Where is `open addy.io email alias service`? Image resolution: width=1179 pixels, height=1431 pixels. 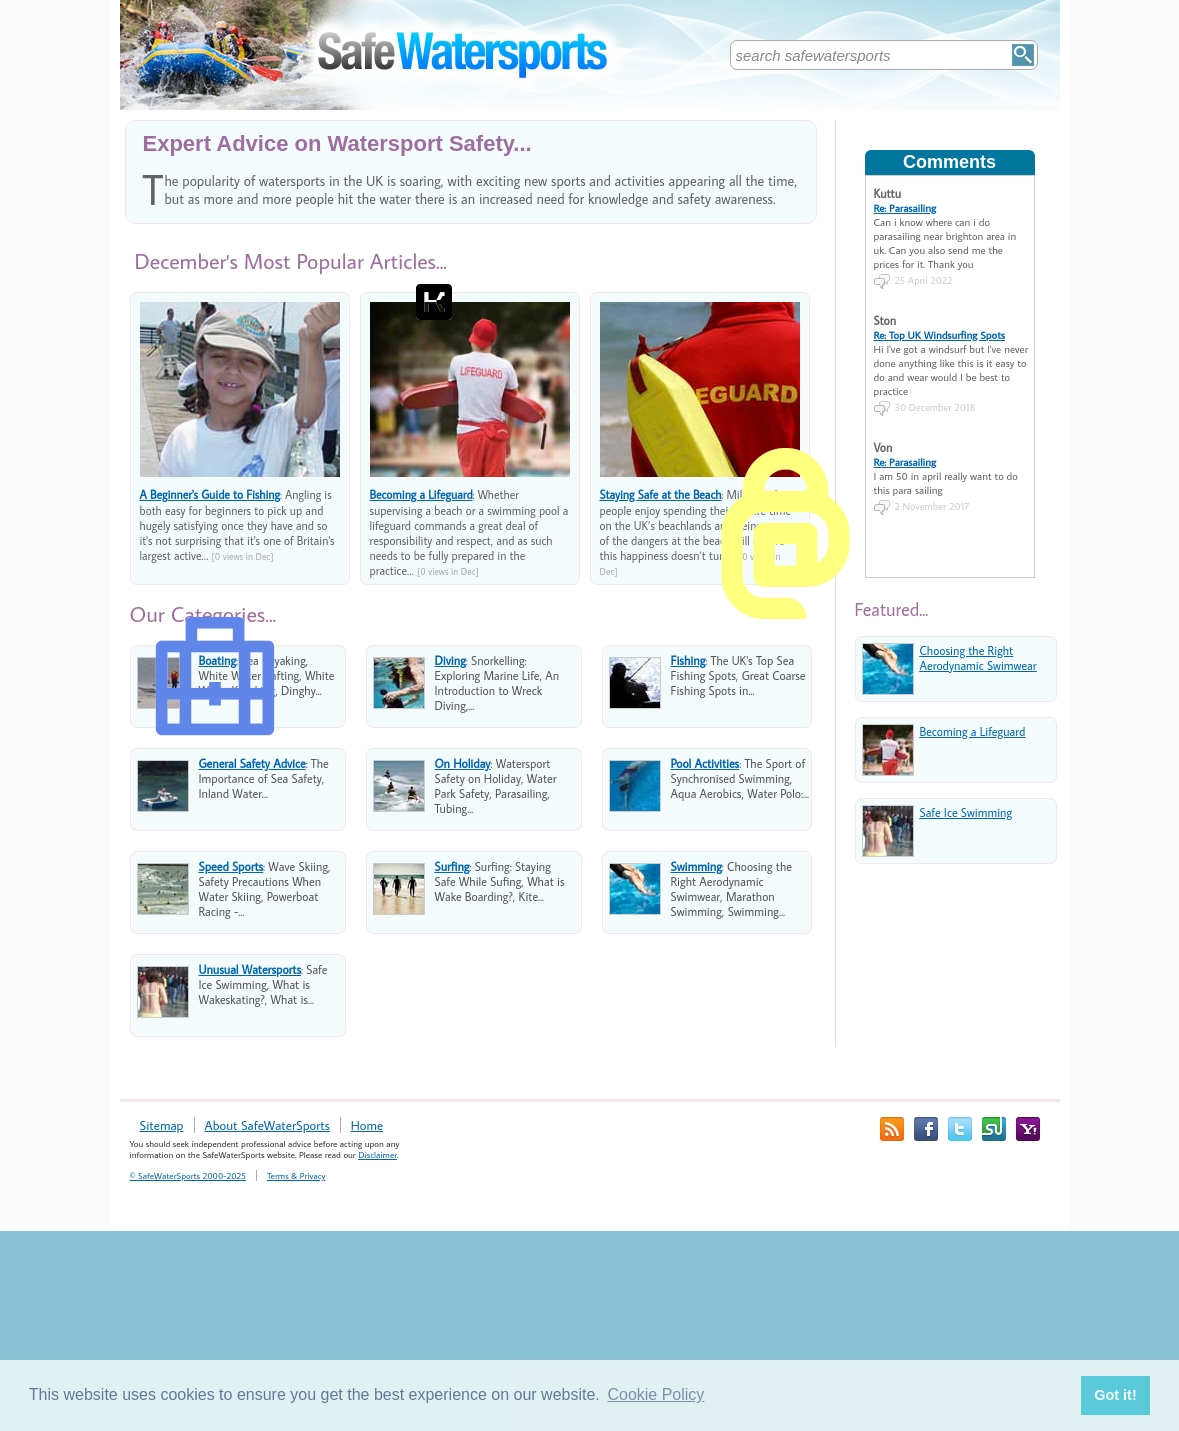 open addy.io email alias service is located at coordinates (785, 533).